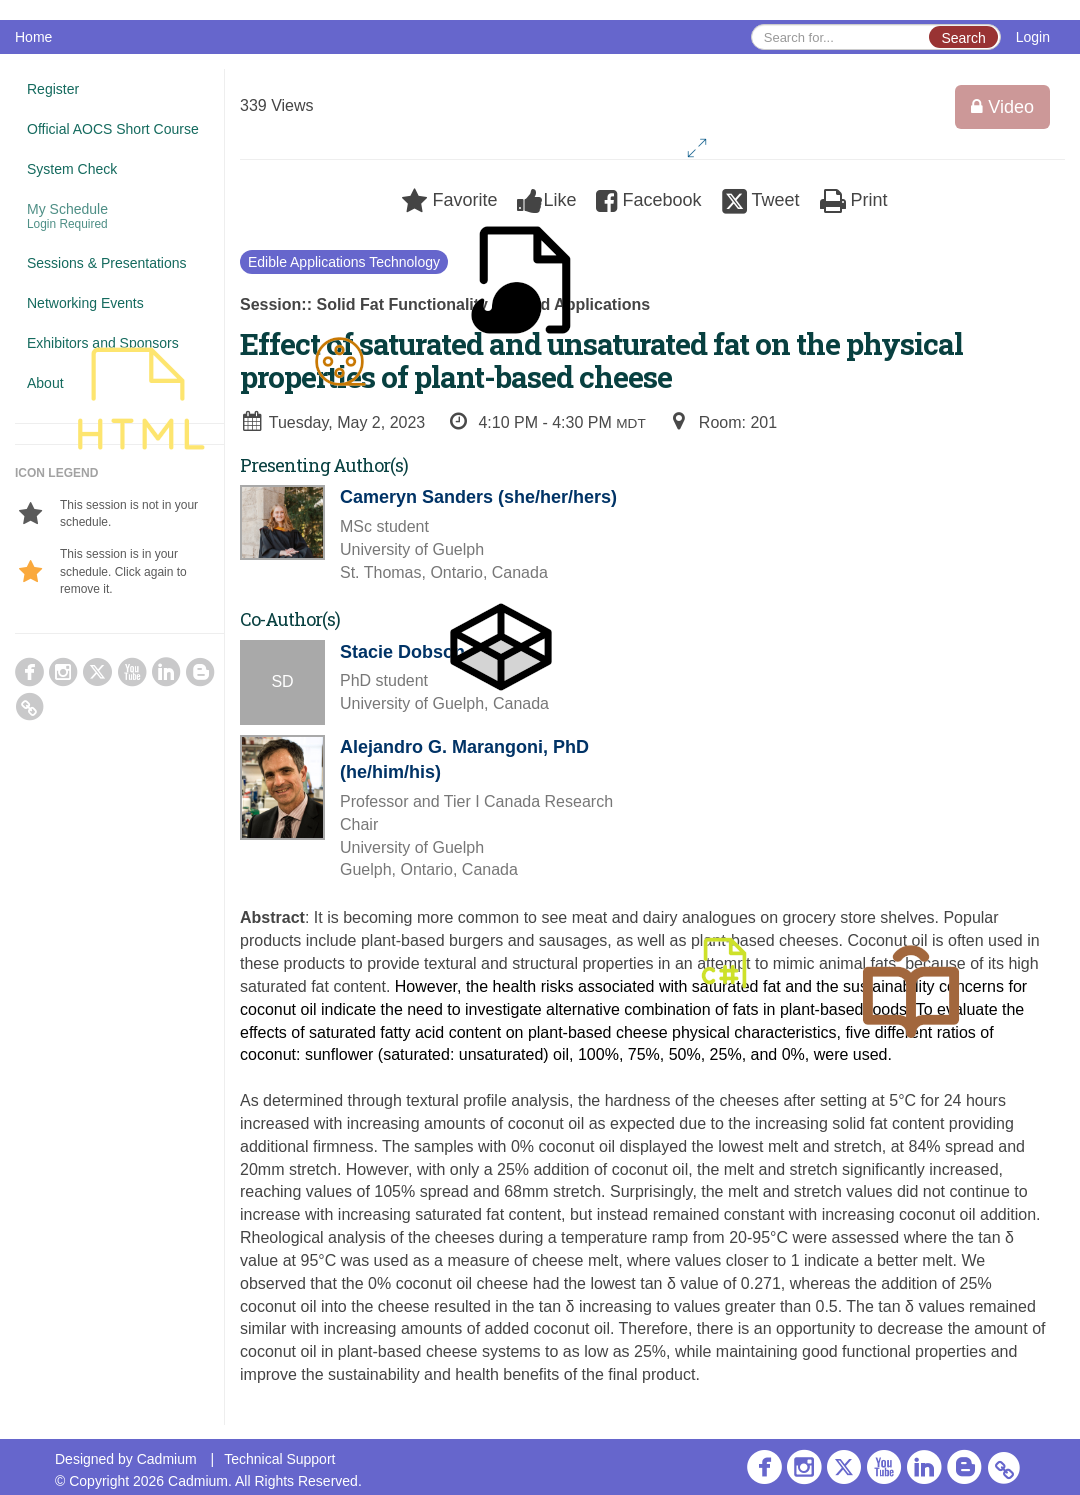 The height and width of the screenshot is (1495, 1080). What do you see at coordinates (501, 647) in the screenshot?
I see `open CodePen profile or projects` at bounding box center [501, 647].